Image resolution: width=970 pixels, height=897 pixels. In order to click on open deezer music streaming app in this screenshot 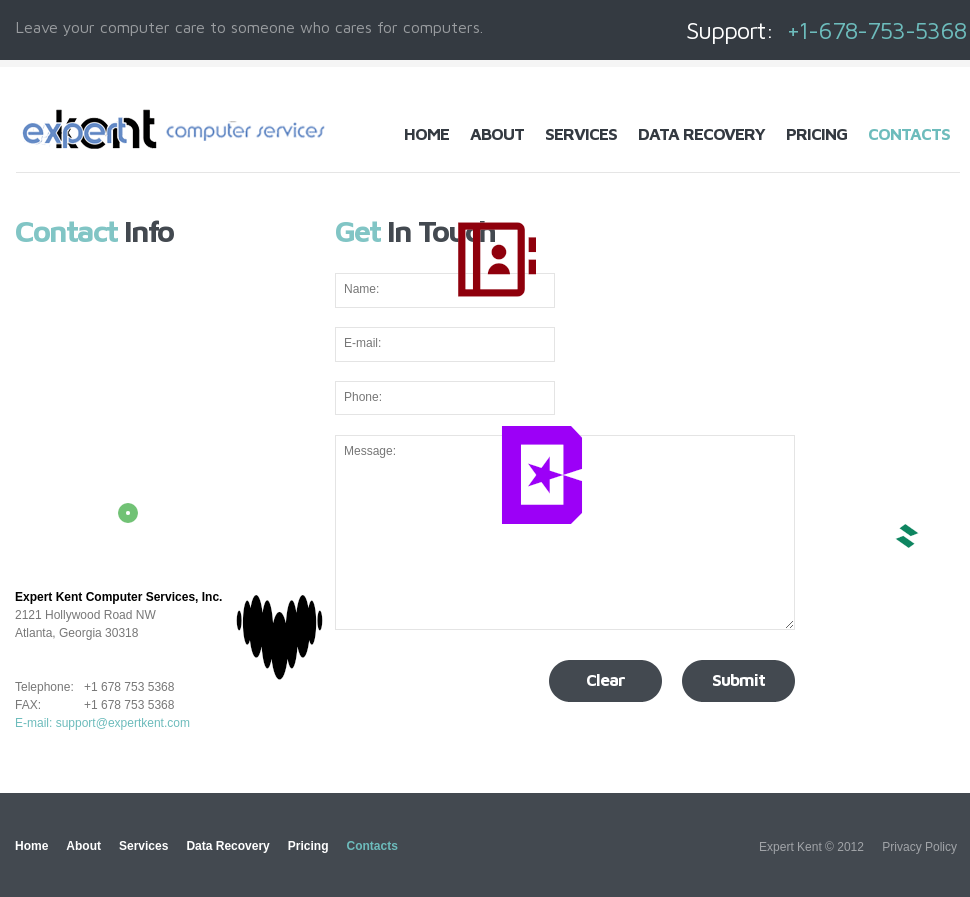, I will do `click(279, 636)`.